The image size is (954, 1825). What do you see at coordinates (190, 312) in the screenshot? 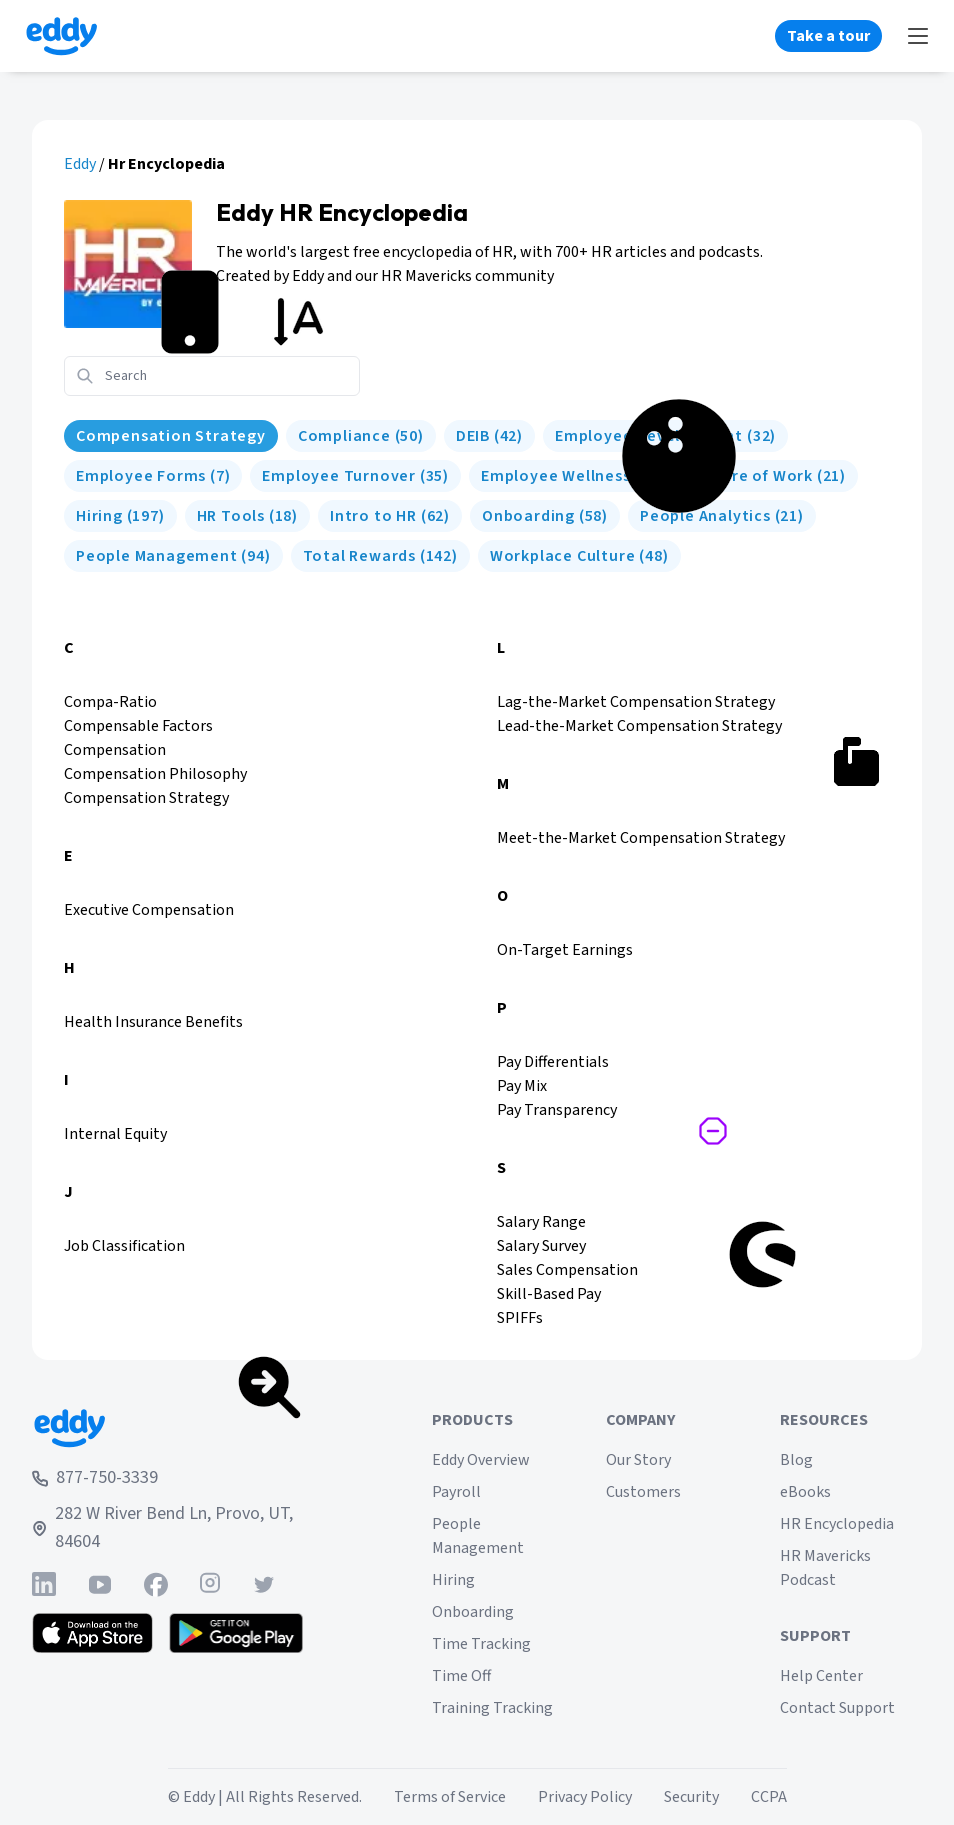
I see `indicates mobile device or smartphone` at bounding box center [190, 312].